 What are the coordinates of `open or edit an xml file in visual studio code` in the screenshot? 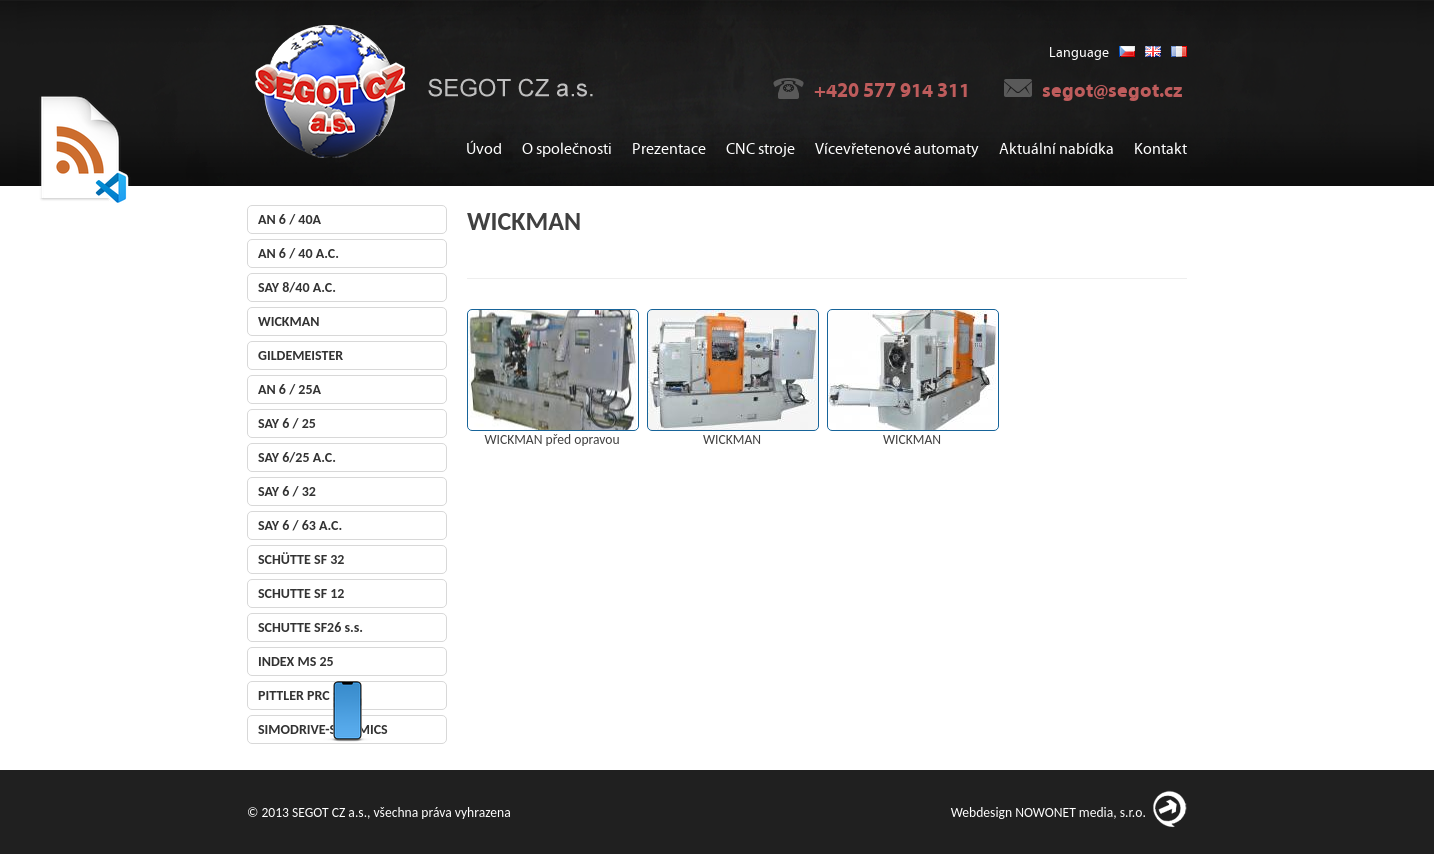 It's located at (80, 150).